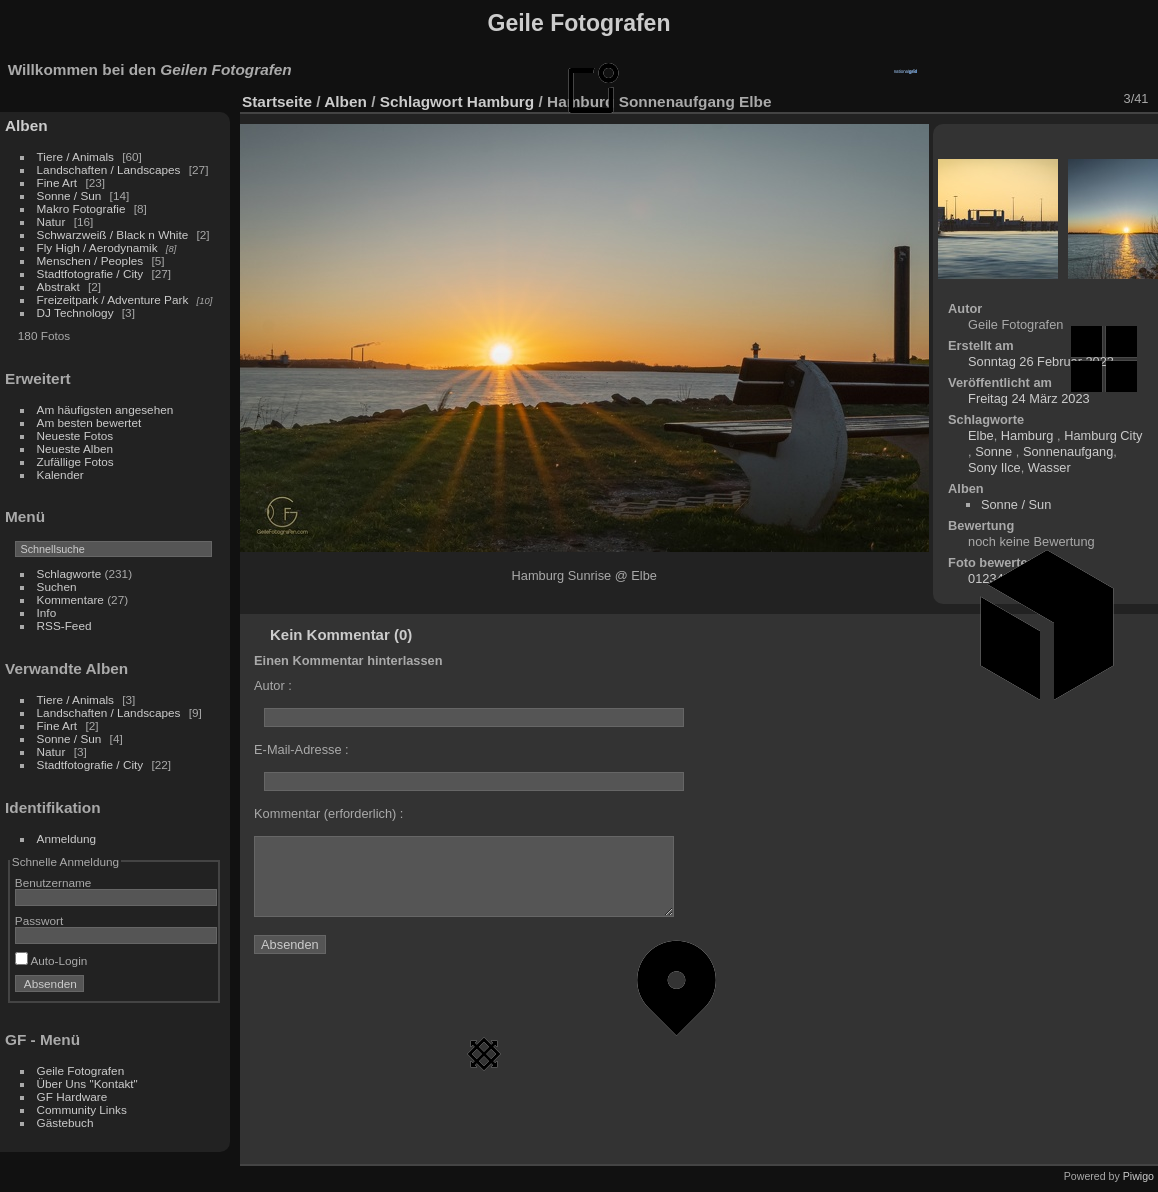 The image size is (1158, 1192). Describe the element at coordinates (591, 88) in the screenshot. I see `indicates new notifications or alerts` at that location.